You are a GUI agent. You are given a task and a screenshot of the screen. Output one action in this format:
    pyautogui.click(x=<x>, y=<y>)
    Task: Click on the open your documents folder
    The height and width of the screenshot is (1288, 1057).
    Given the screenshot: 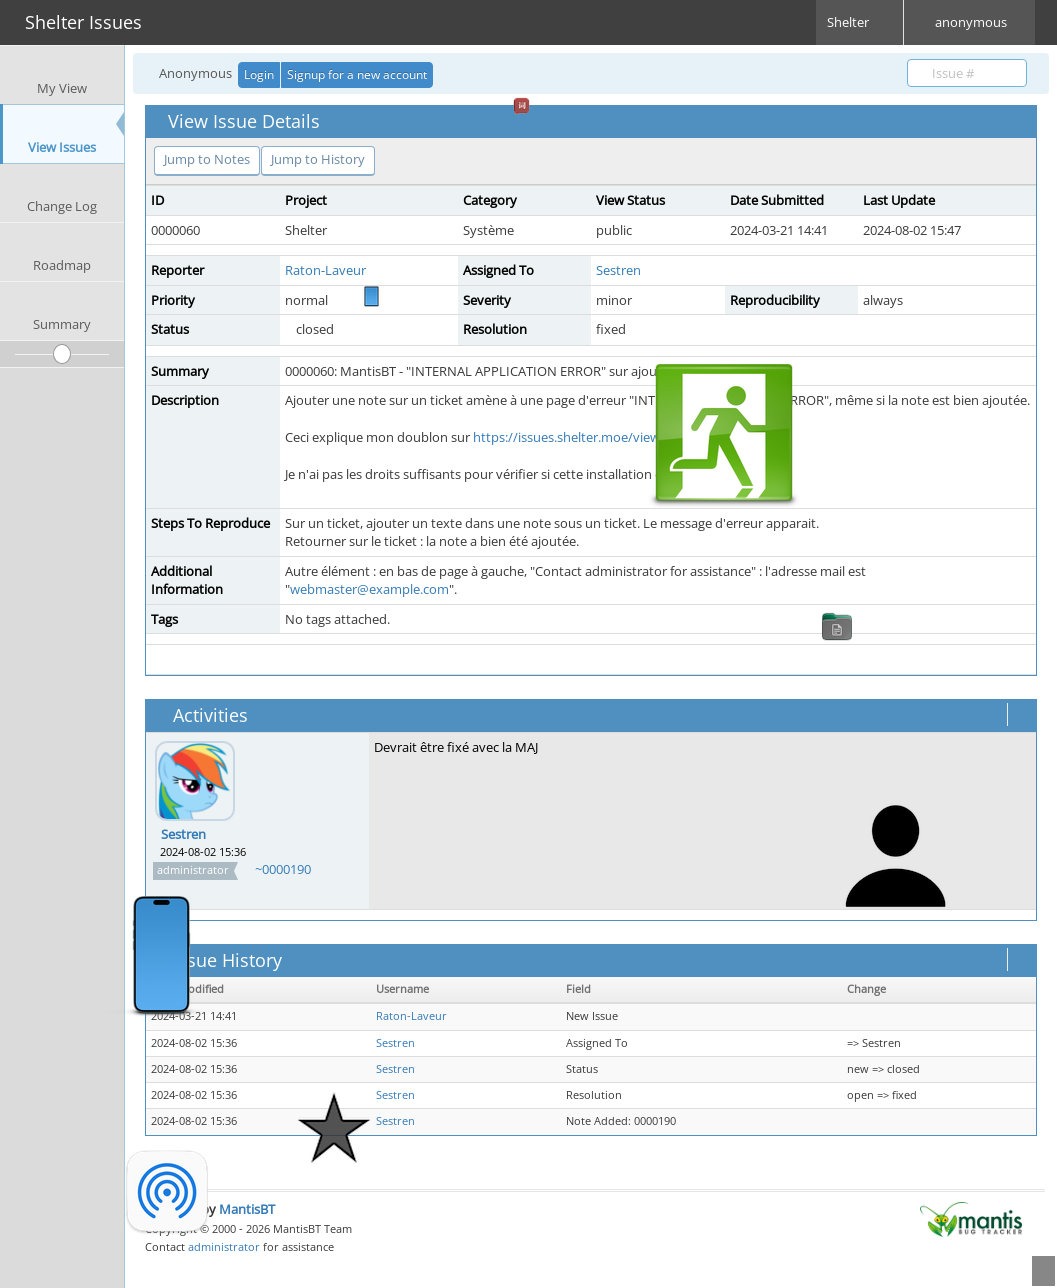 What is the action you would take?
    pyautogui.click(x=837, y=626)
    